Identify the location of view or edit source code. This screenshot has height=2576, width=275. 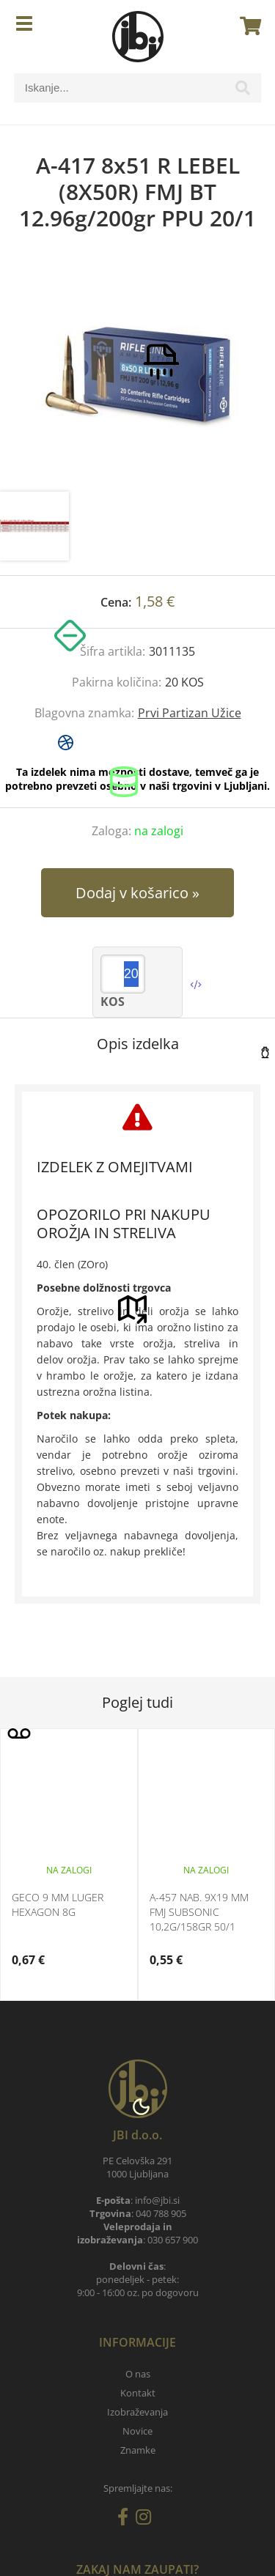
(196, 985).